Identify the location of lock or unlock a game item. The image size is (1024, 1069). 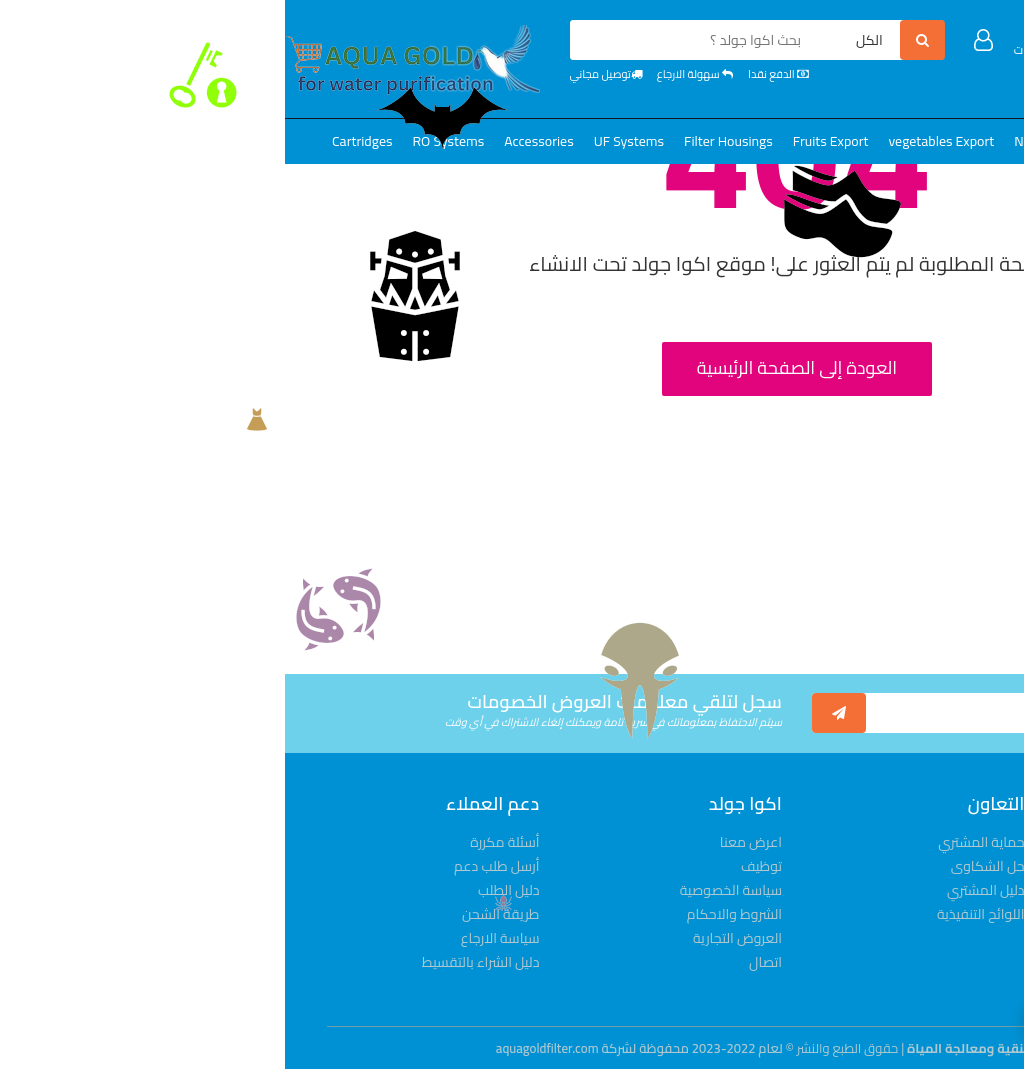
(203, 75).